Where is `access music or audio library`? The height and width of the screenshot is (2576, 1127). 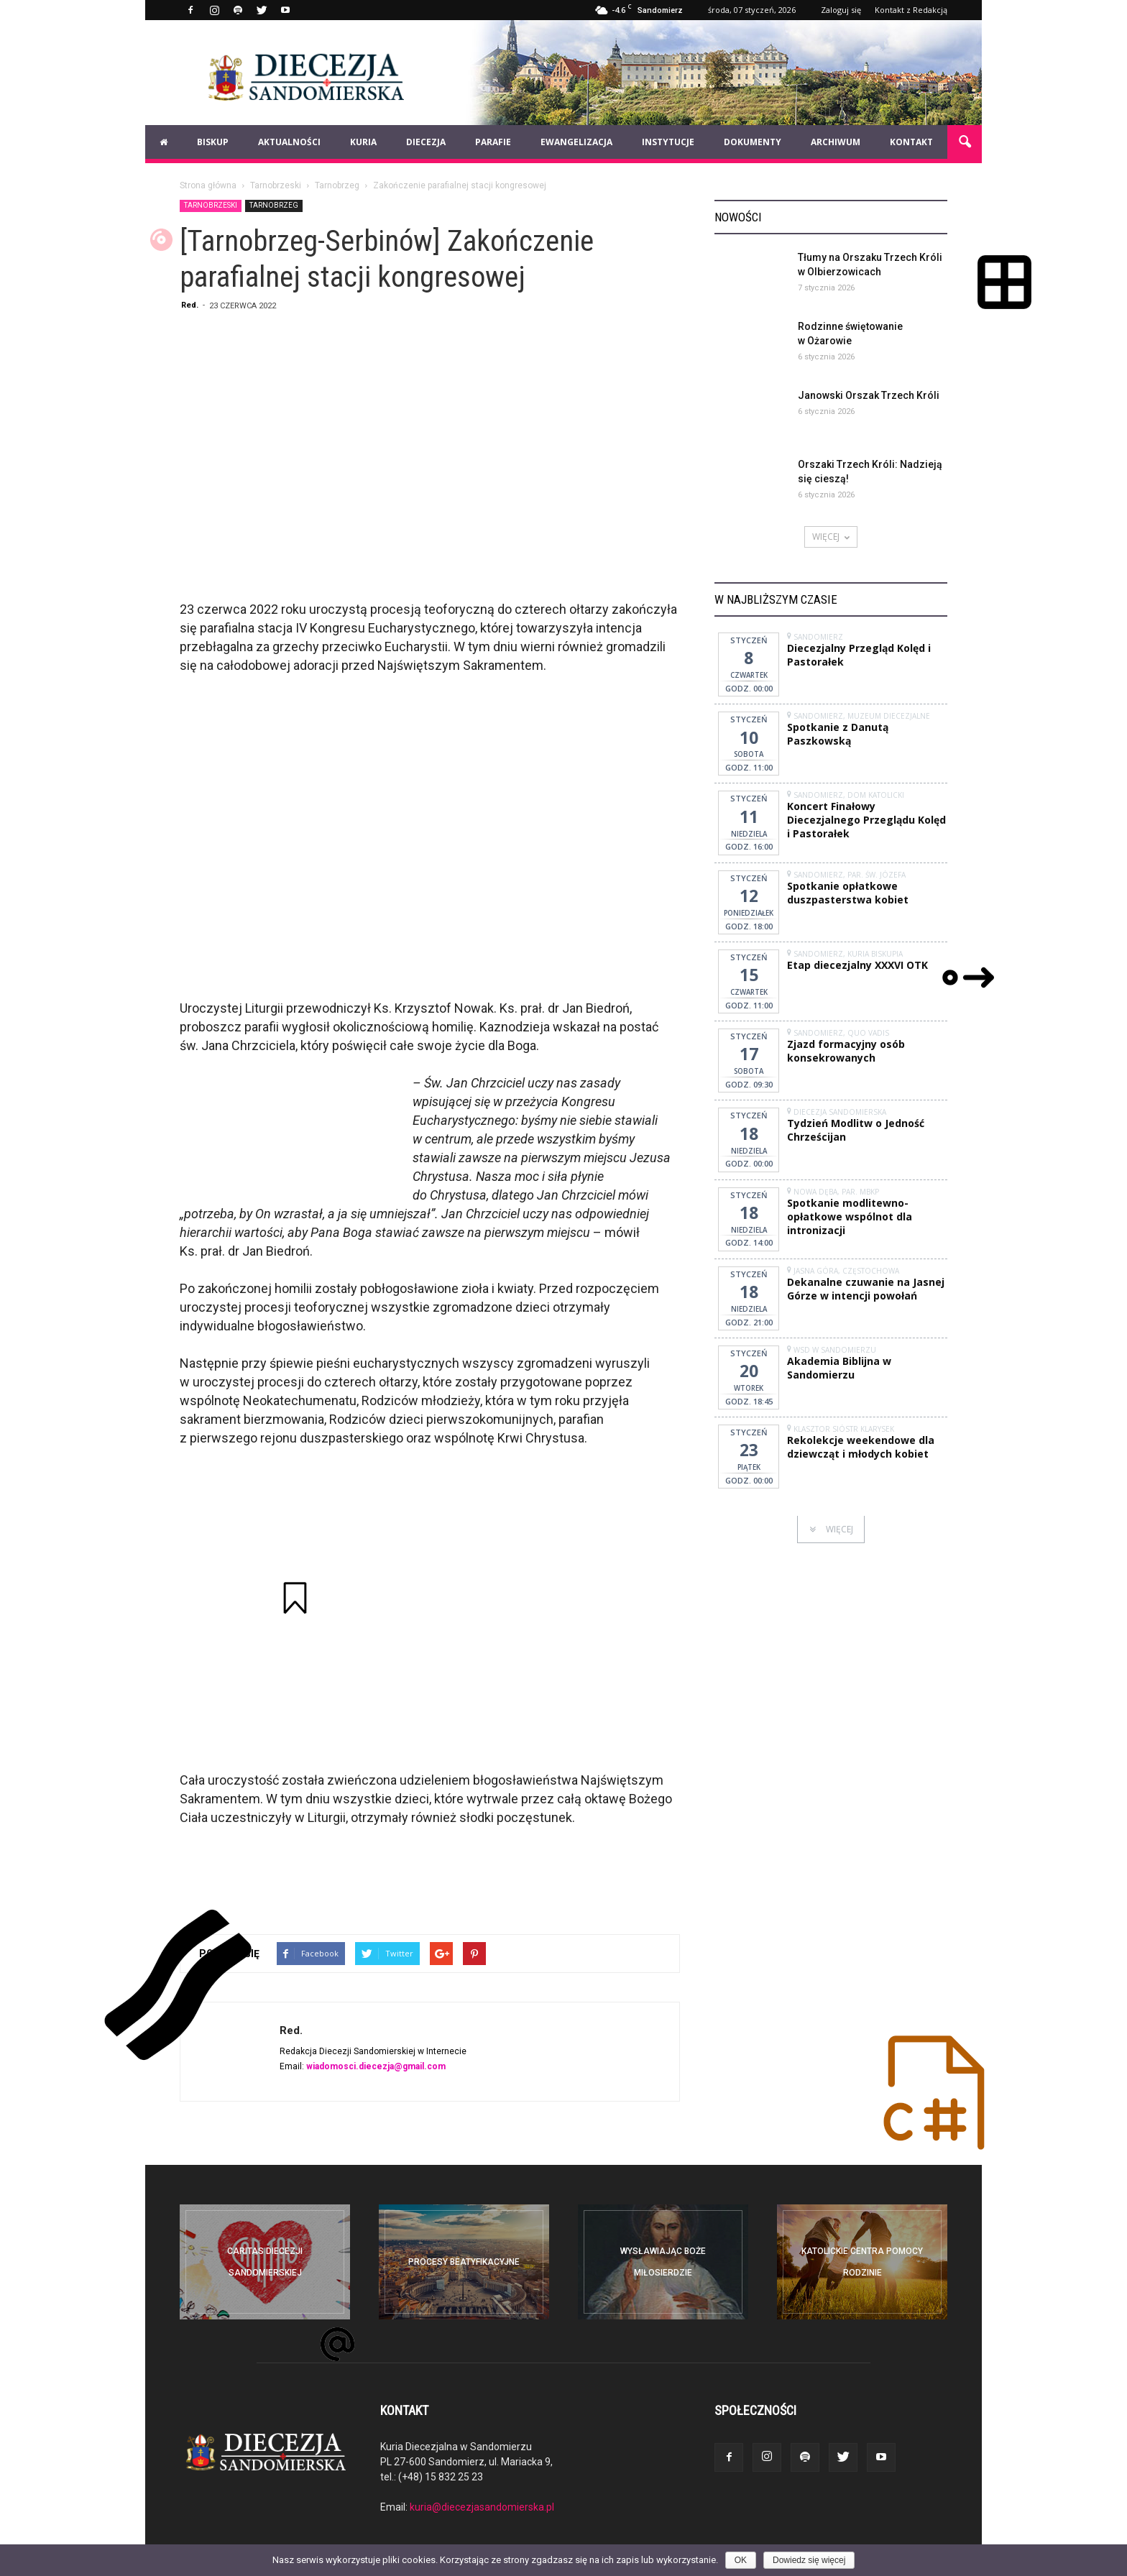
access music or audio library is located at coordinates (161, 239).